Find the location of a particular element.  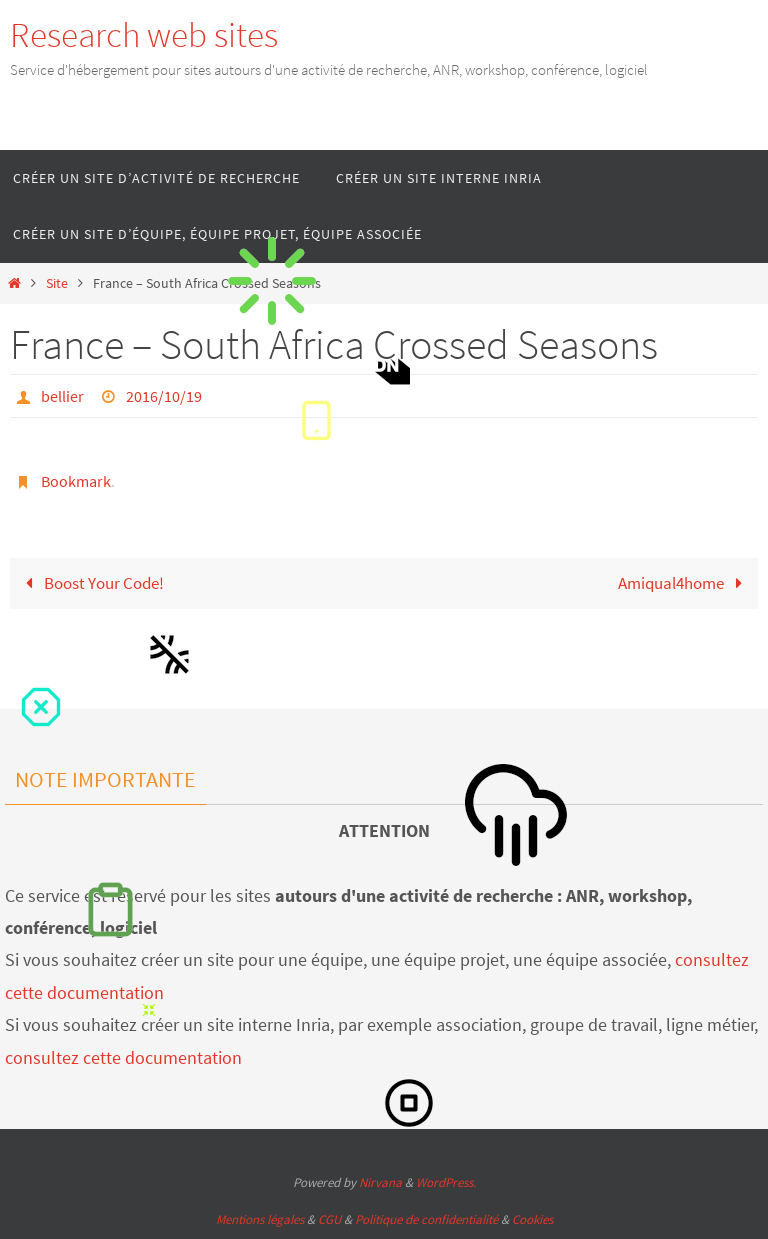

content is loading is located at coordinates (272, 281).